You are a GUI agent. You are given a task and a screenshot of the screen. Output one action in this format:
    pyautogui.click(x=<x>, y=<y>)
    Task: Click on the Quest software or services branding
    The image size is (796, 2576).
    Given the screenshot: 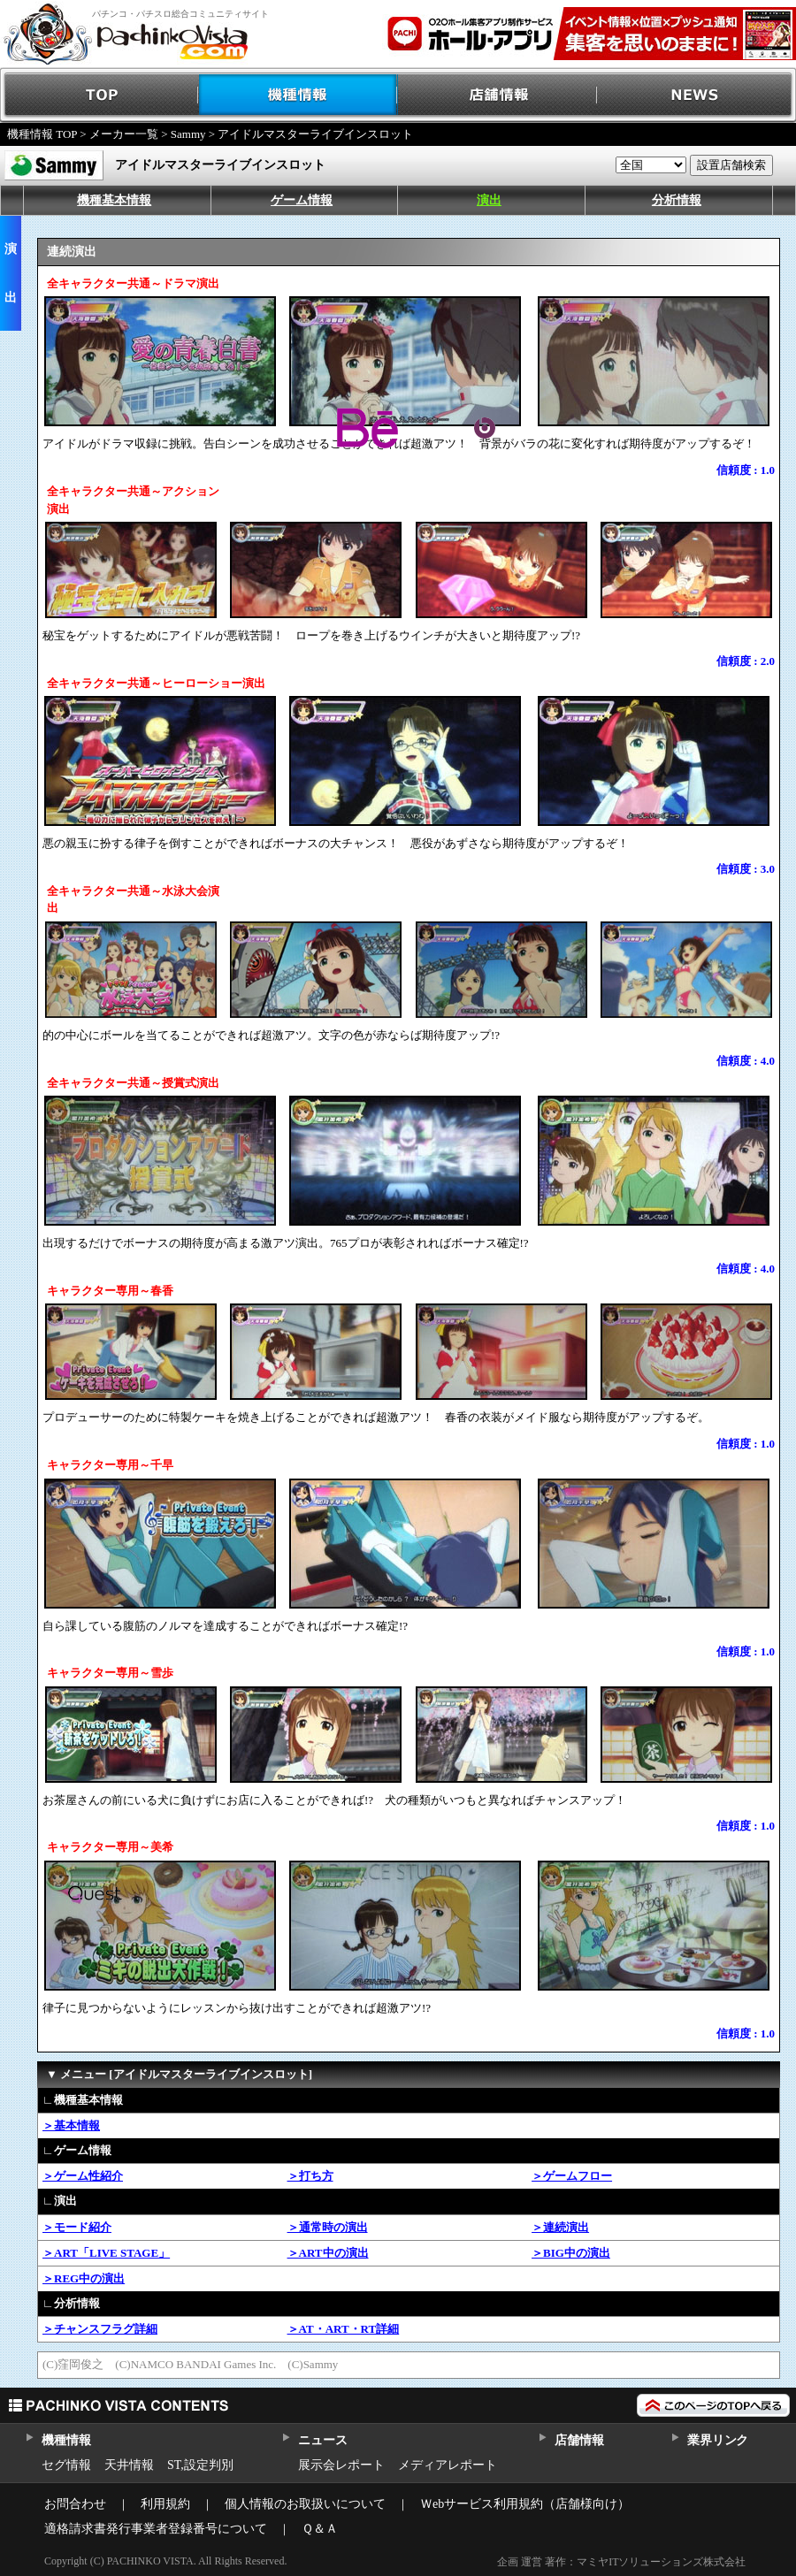 What is the action you would take?
    pyautogui.click(x=95, y=1892)
    